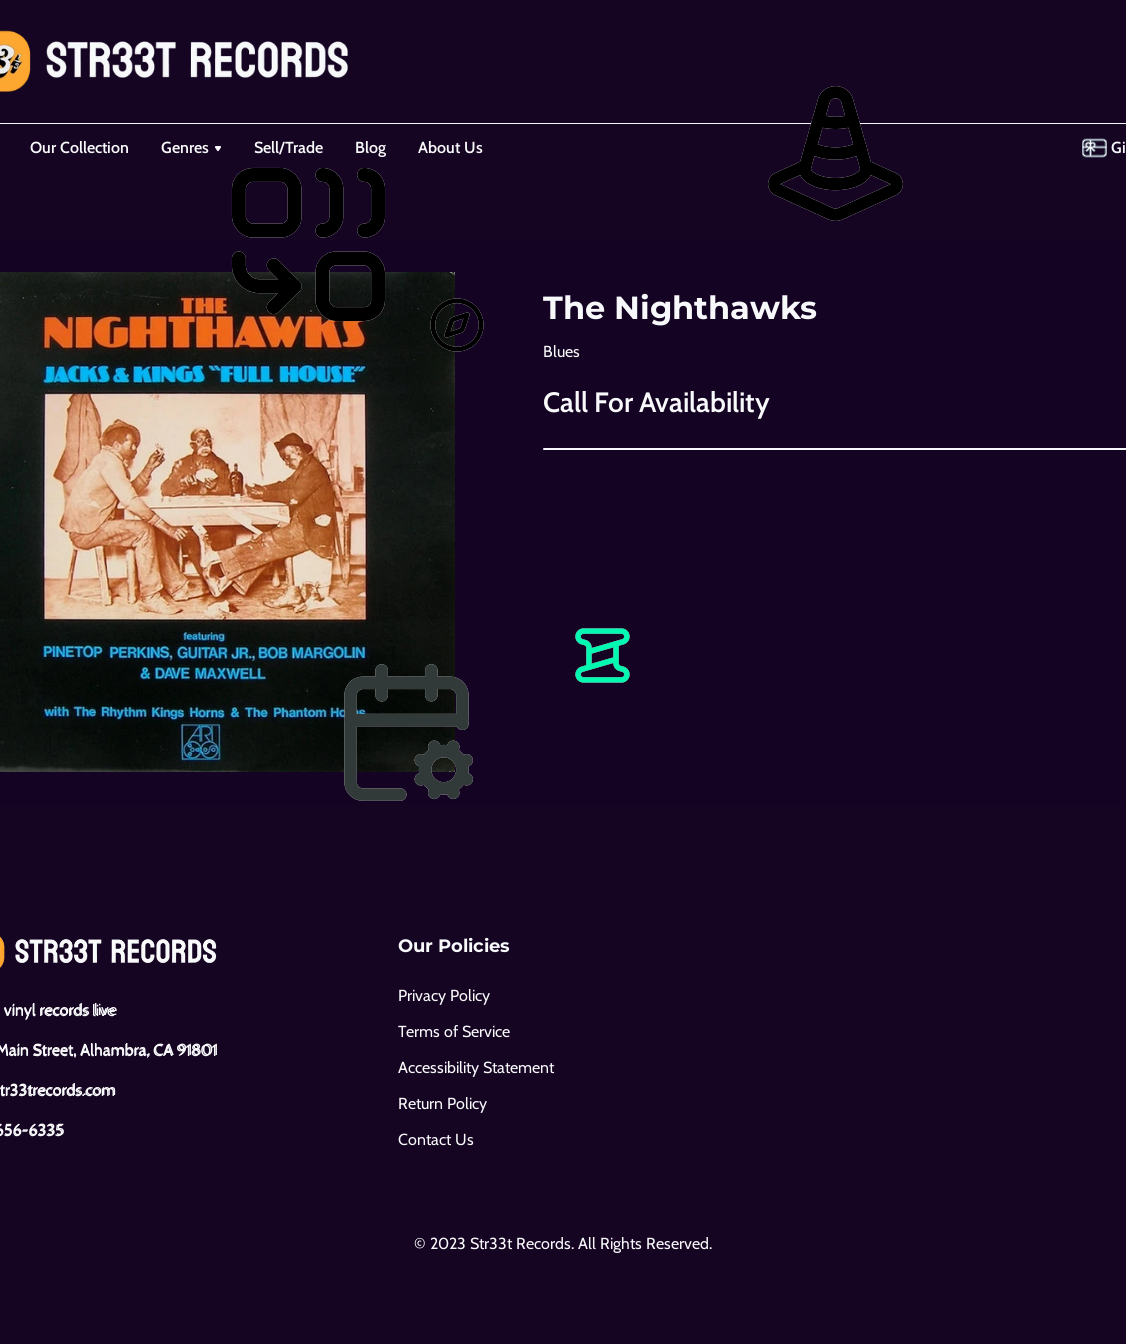  I want to click on indicates an area under construction or maintenance, so click(835, 153).